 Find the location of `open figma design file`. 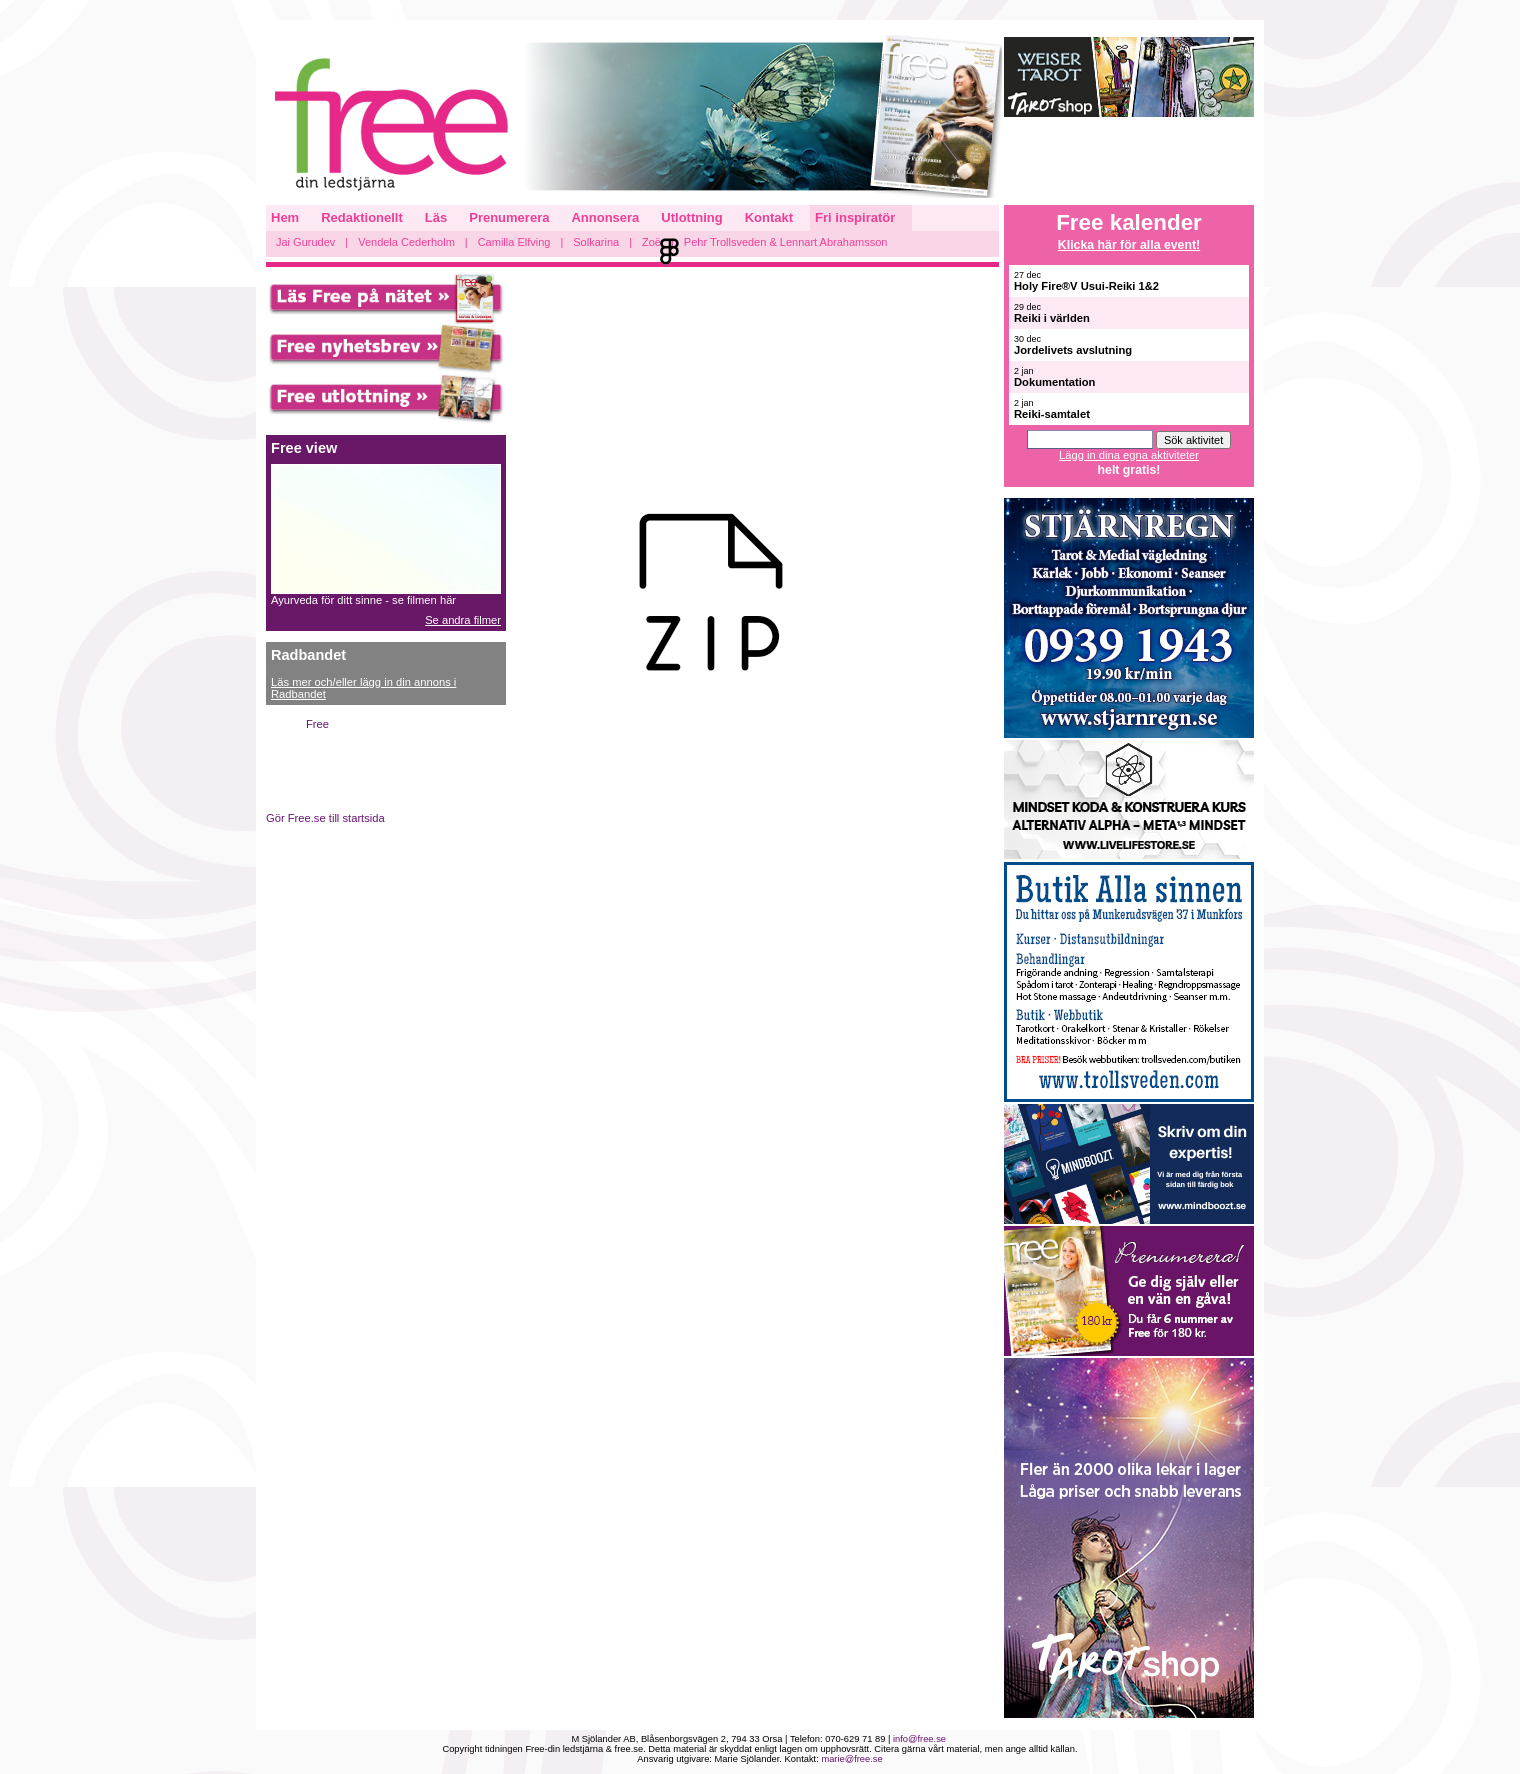

open figma design file is located at coordinates (669, 251).